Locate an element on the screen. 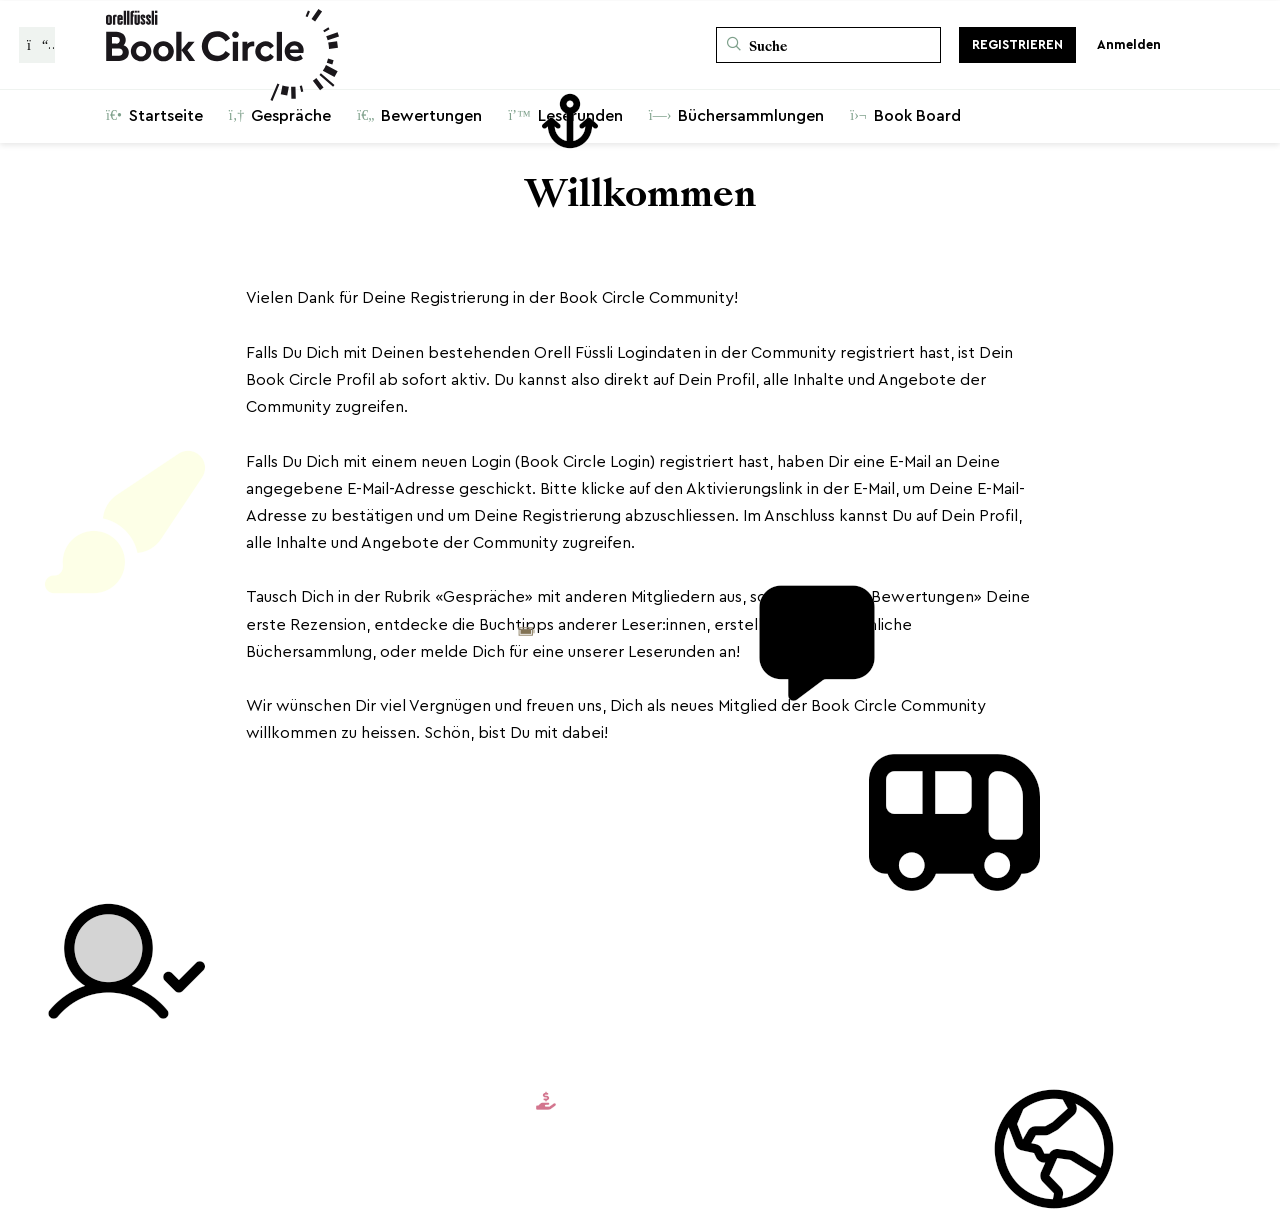  confirm or verify a user account is located at coordinates (121, 966).